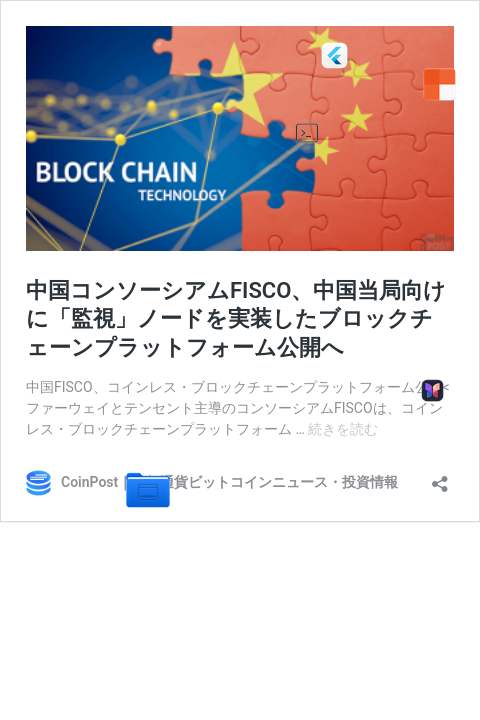 The width and height of the screenshot is (480, 720). I want to click on open terminal or command line interface, so click(307, 133).